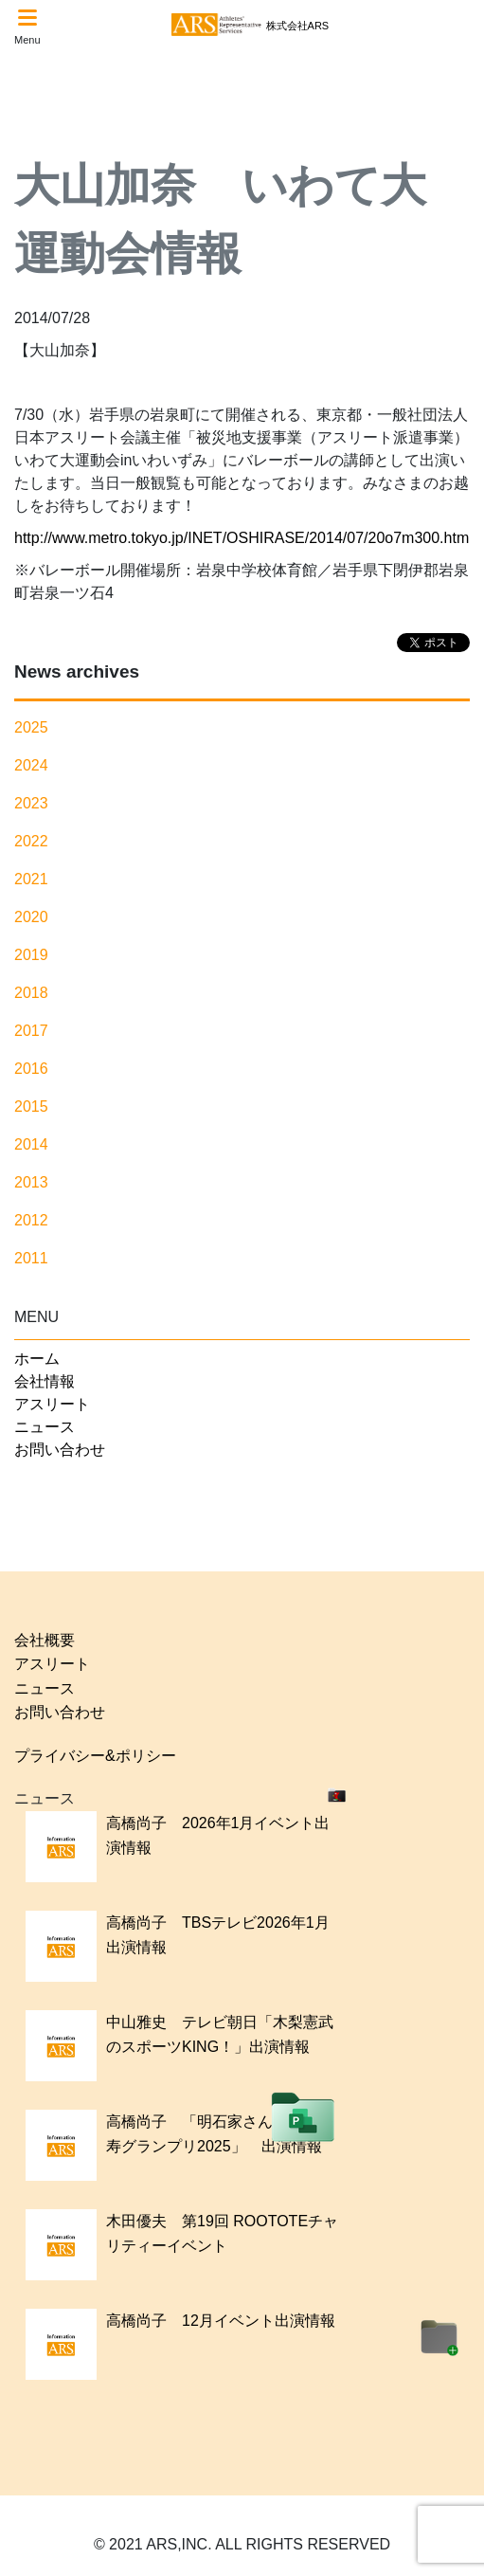  Describe the element at coordinates (439, 2336) in the screenshot. I see `create a new folder` at that location.